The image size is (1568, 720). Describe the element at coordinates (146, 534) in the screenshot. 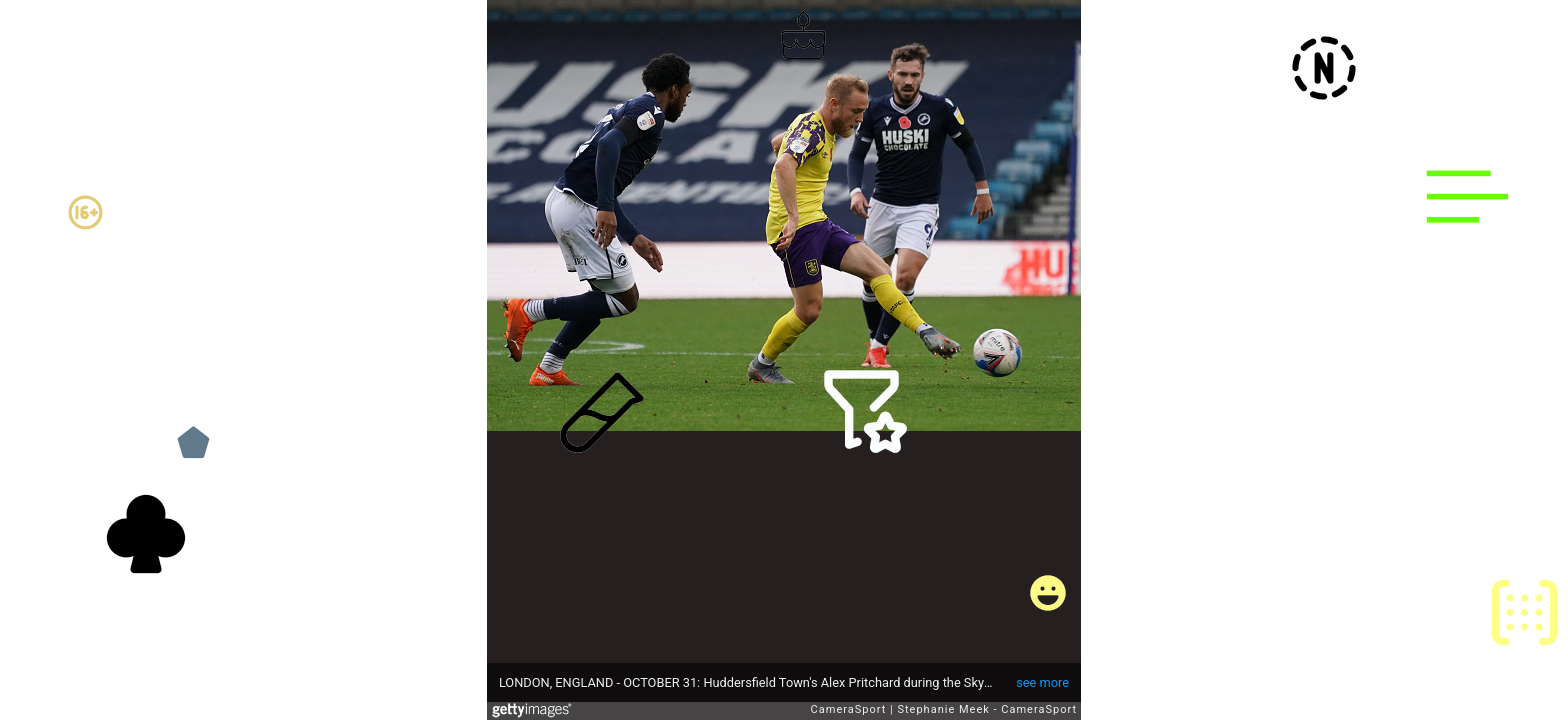

I see `select clubs suit in a card game` at that location.